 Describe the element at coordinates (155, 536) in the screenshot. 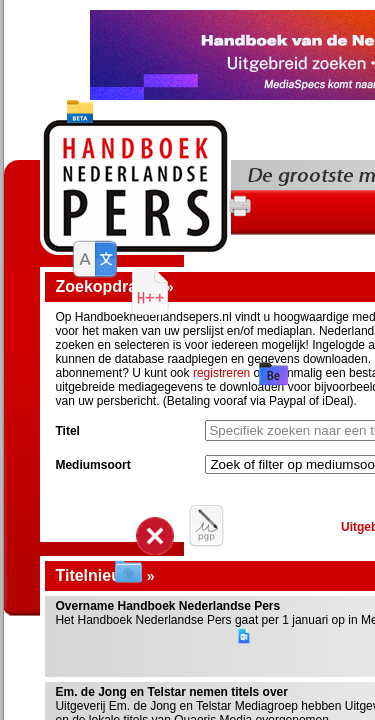

I see `cancel the current action or operation` at that location.